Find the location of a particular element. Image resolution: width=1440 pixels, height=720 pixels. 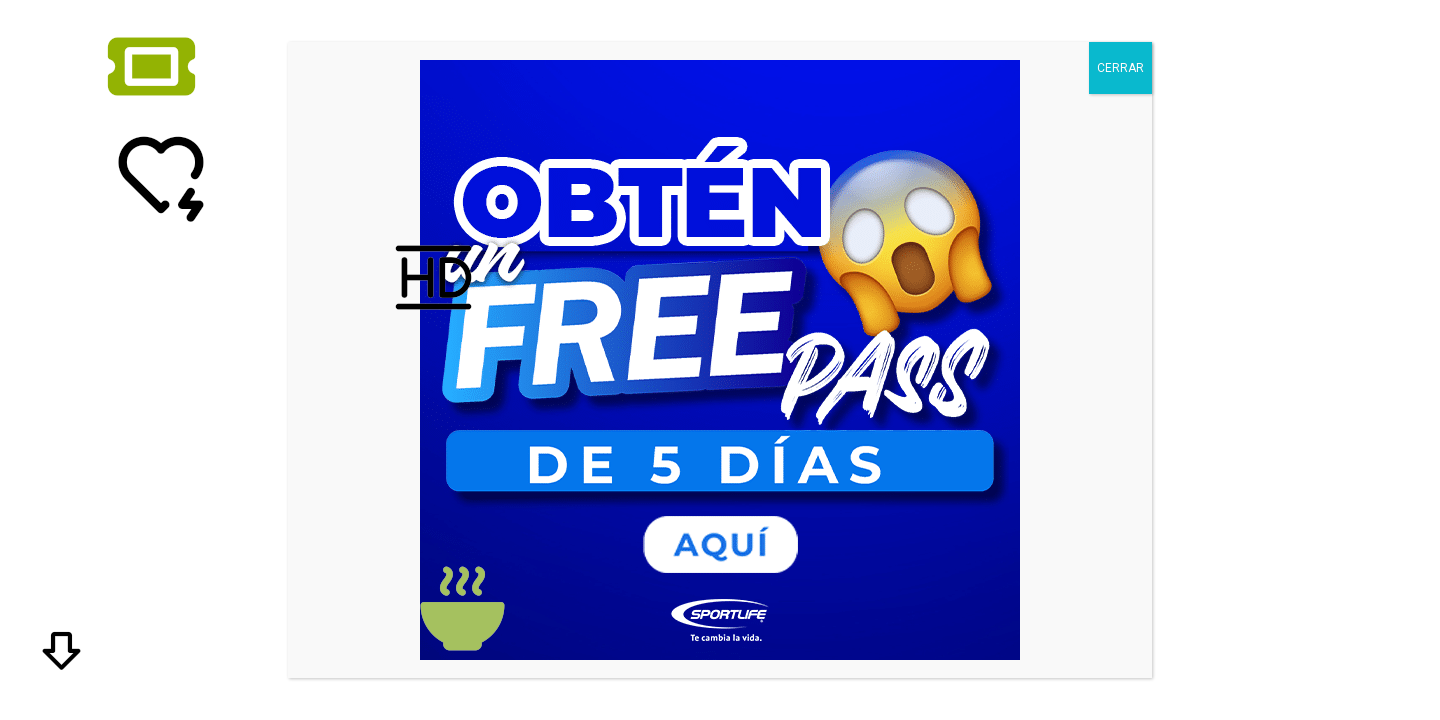

download a file or content is located at coordinates (61, 649).